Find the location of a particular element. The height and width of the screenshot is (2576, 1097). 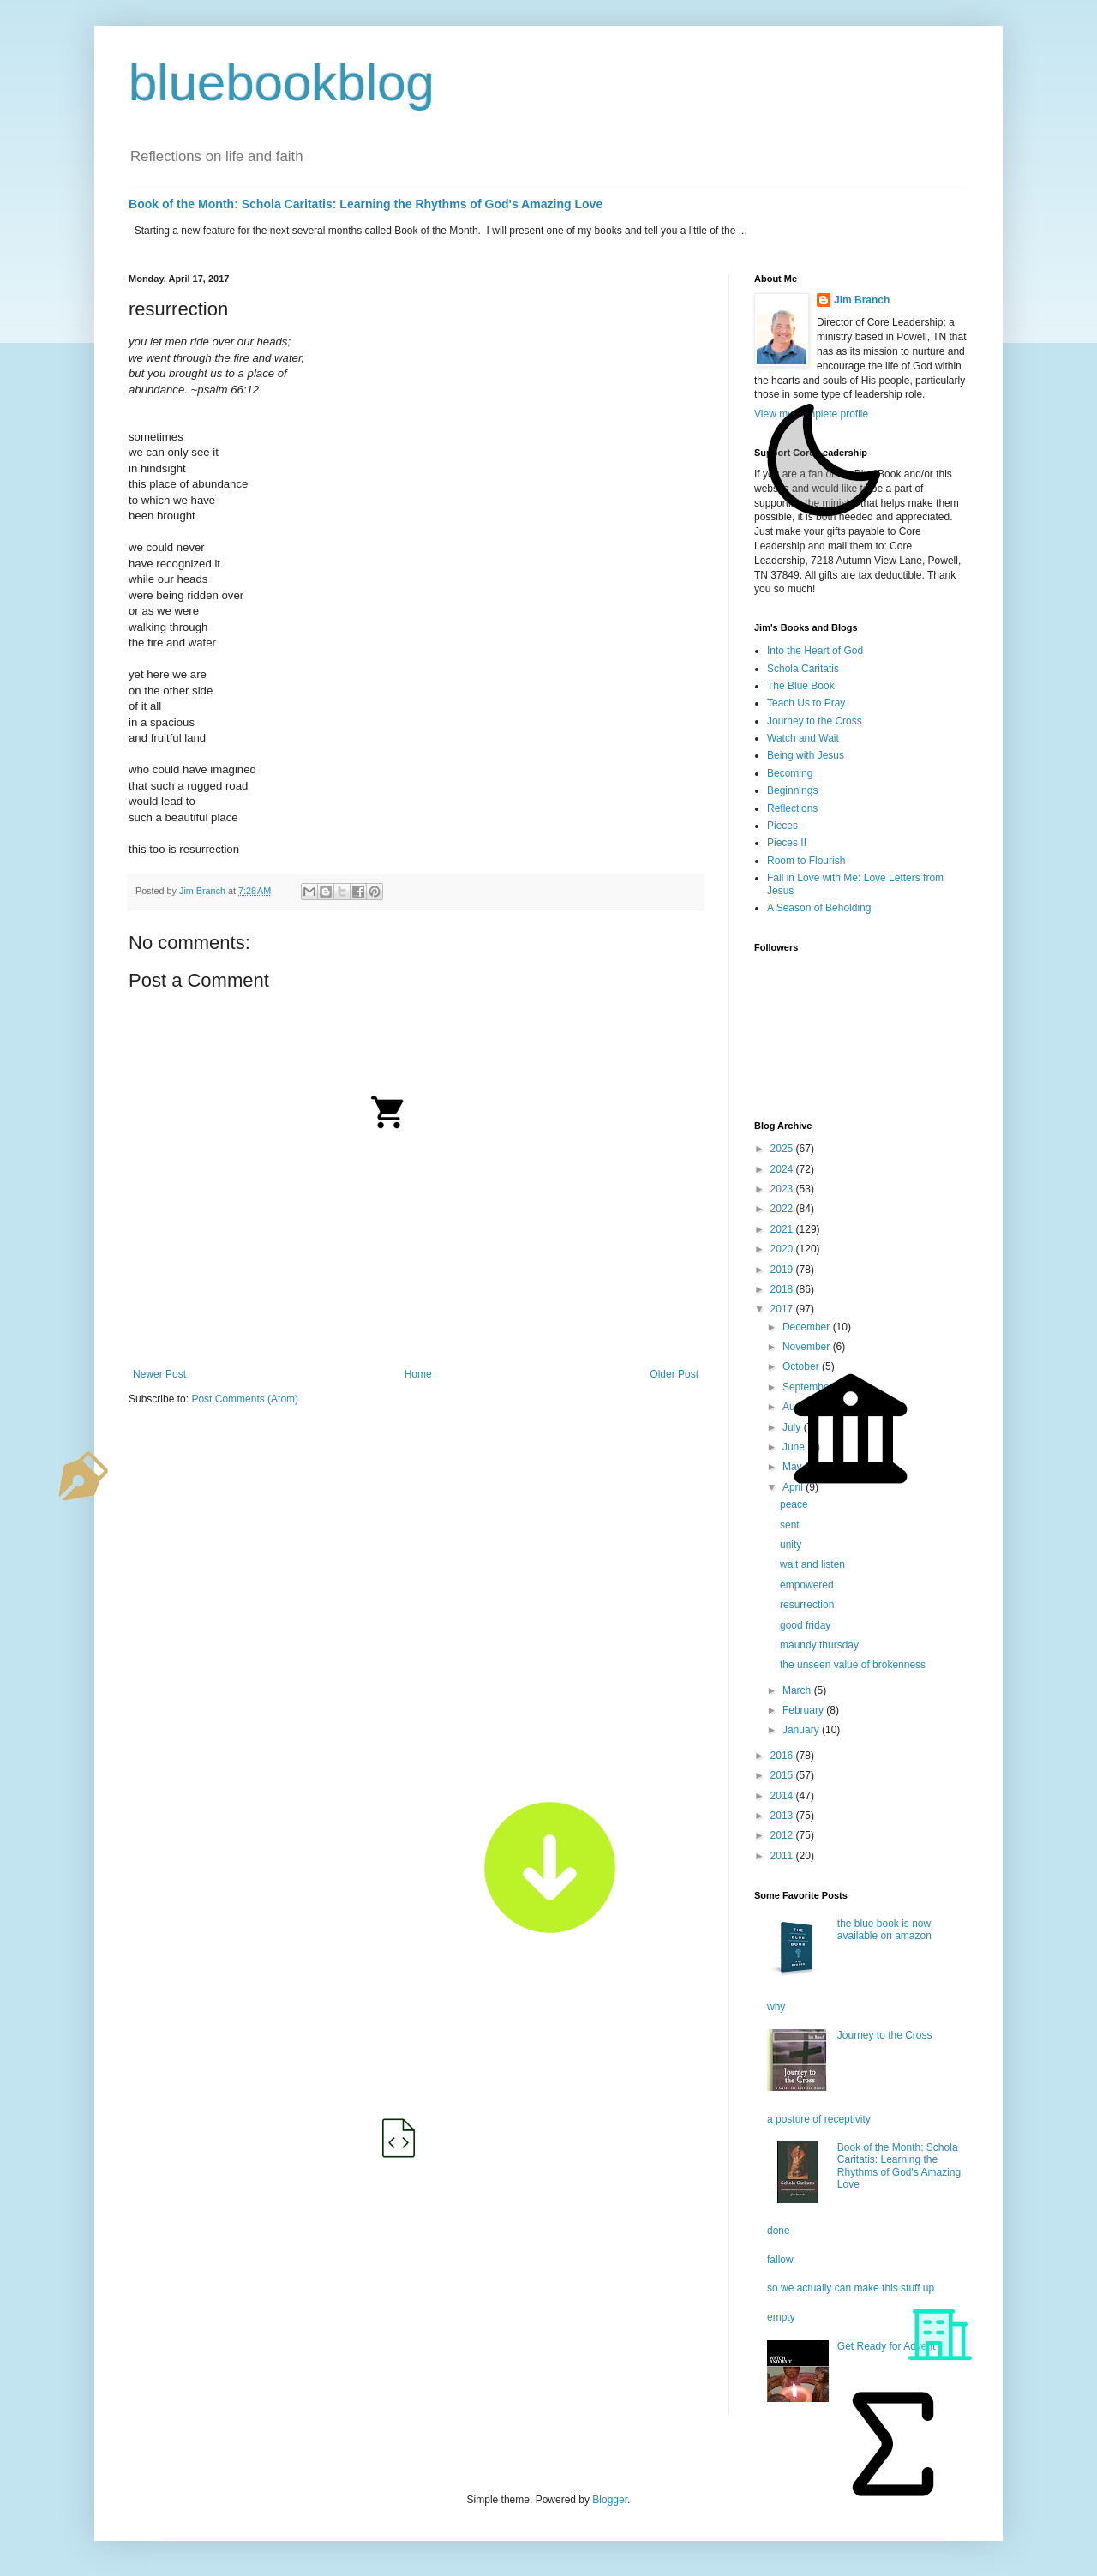

view office or workplace location is located at coordinates (938, 2334).